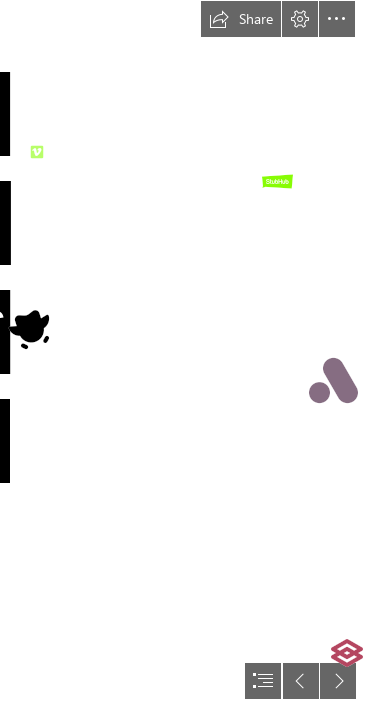 The image size is (375, 720). Describe the element at coordinates (277, 181) in the screenshot. I see `open the StubHub app` at that location.